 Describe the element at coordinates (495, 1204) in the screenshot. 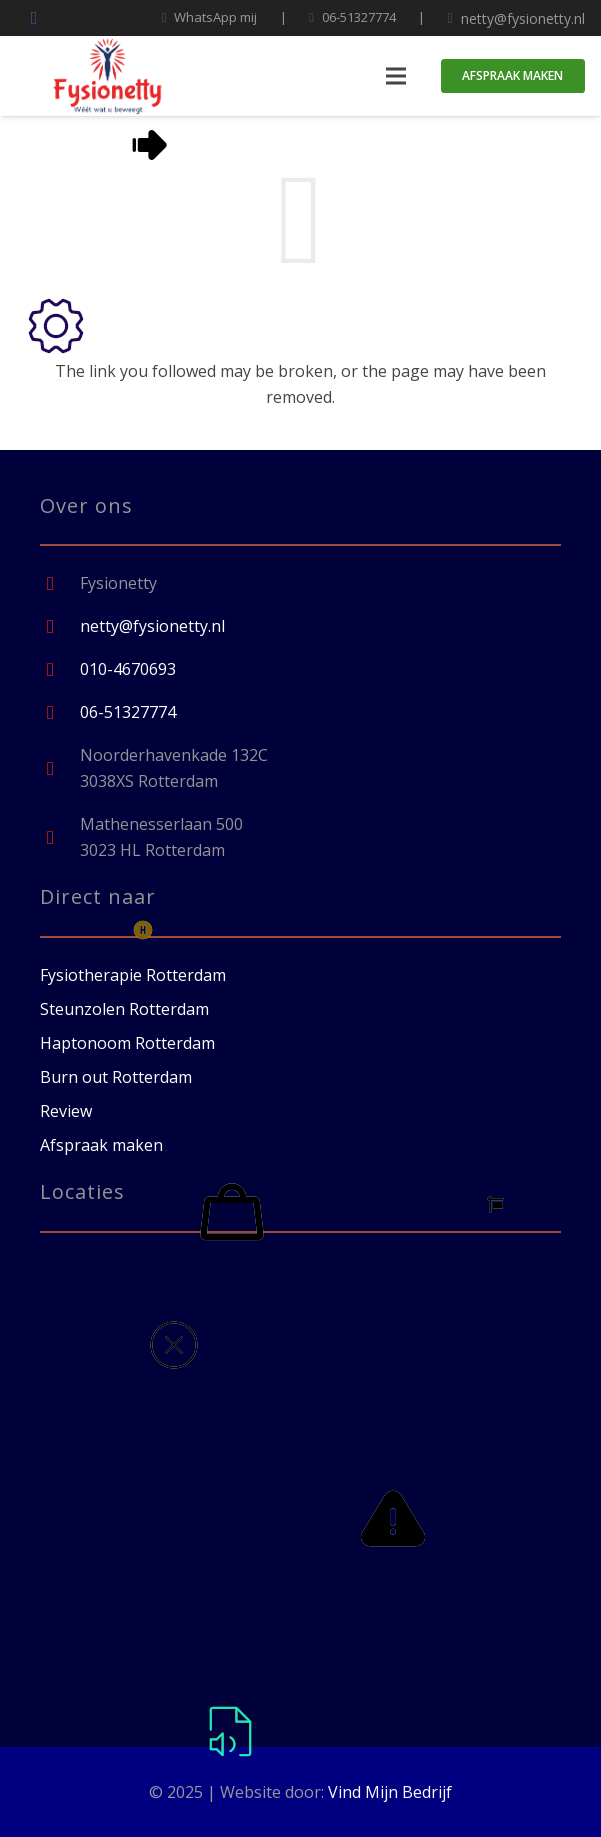

I see `indicates a storefront or business listing` at that location.